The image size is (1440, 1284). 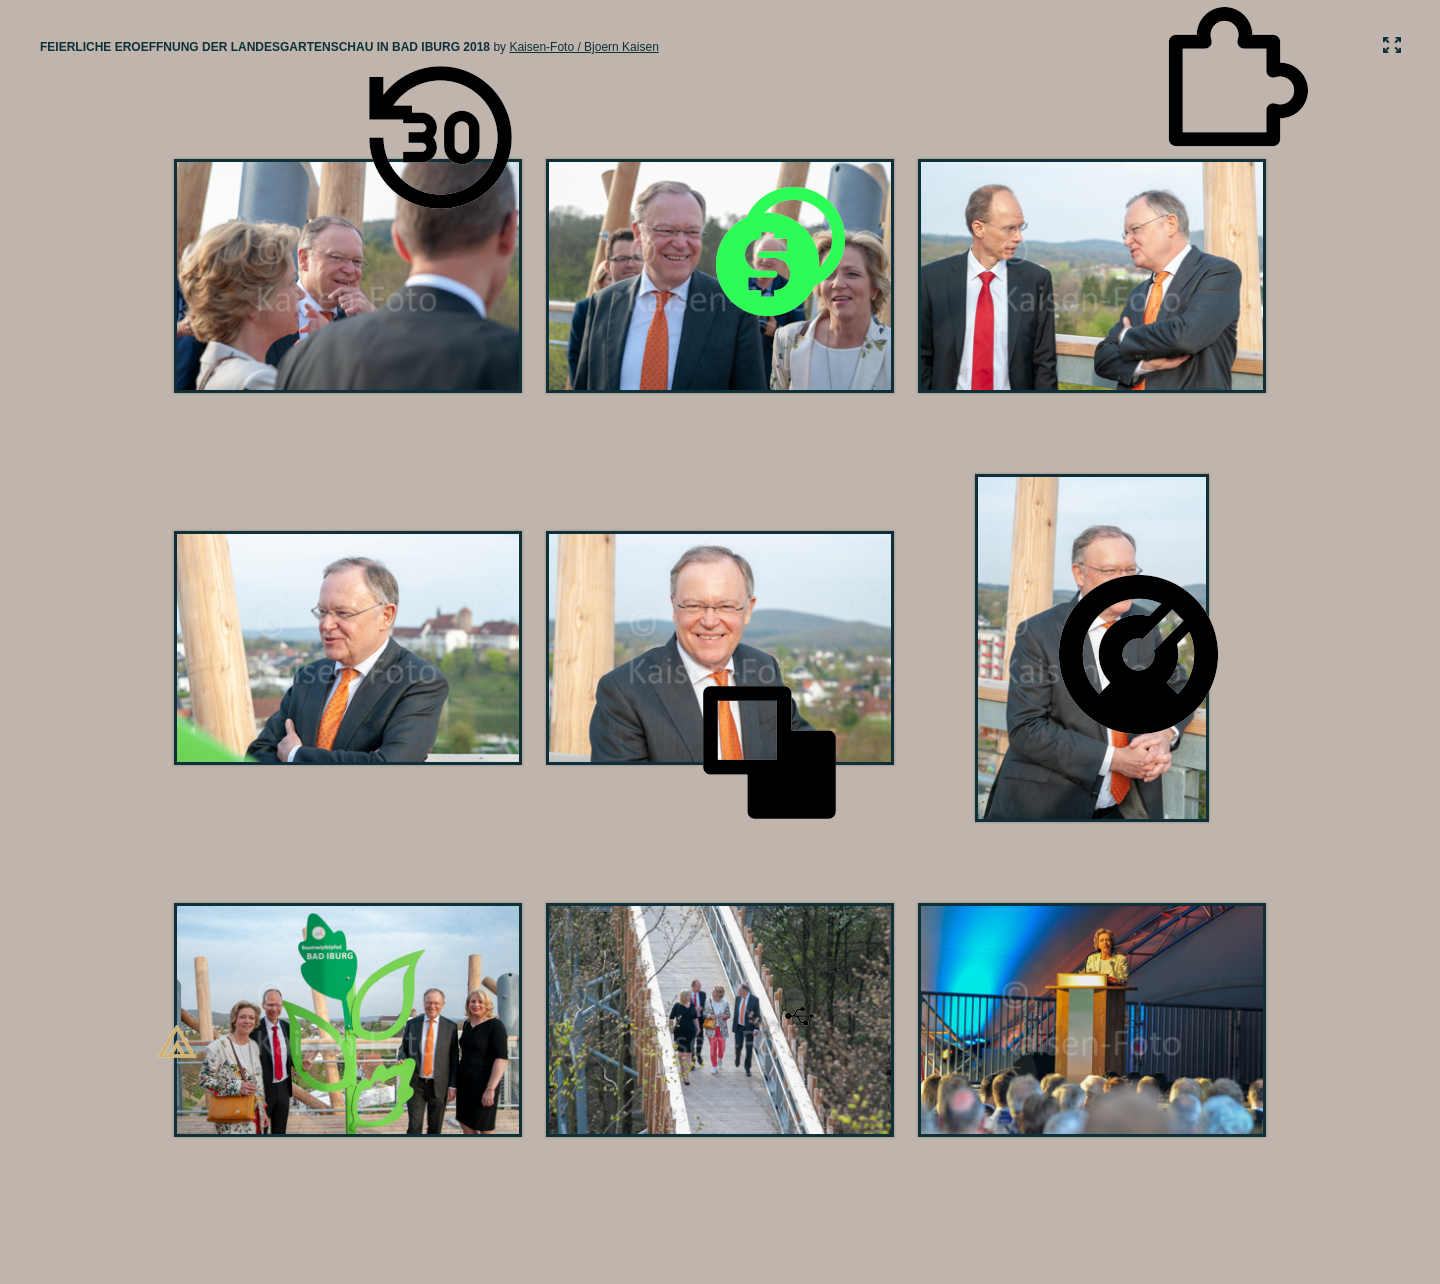 What do you see at coordinates (1138, 654) in the screenshot?
I see `open the dashboard` at bounding box center [1138, 654].